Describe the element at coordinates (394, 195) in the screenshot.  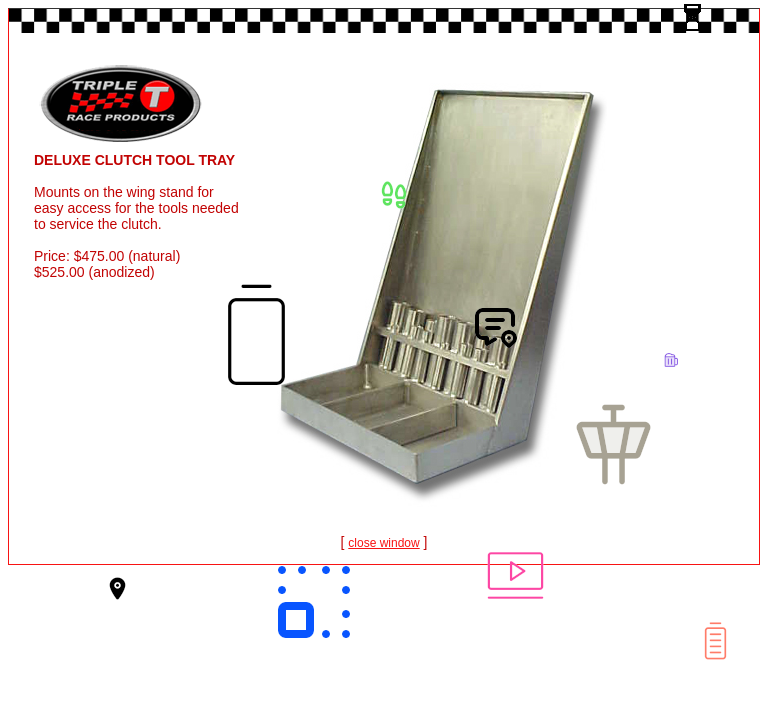
I see `track your steps or walking activity` at that location.